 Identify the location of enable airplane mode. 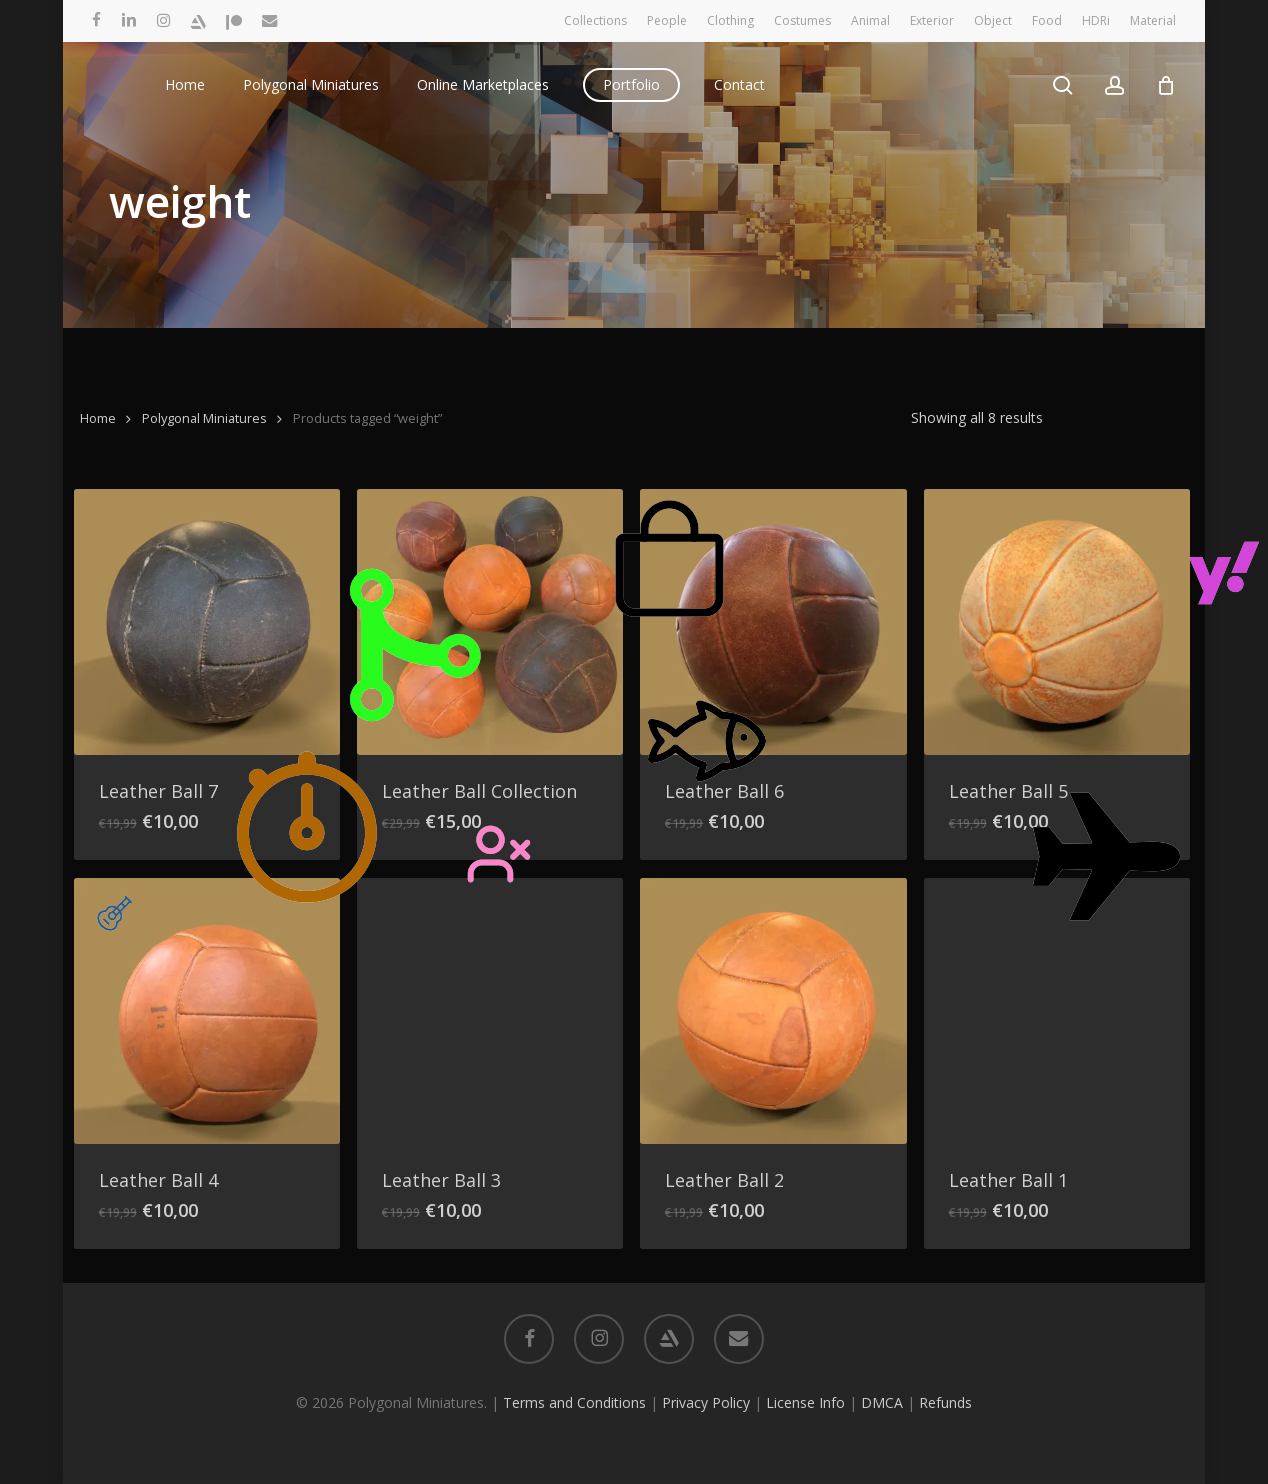
(1106, 856).